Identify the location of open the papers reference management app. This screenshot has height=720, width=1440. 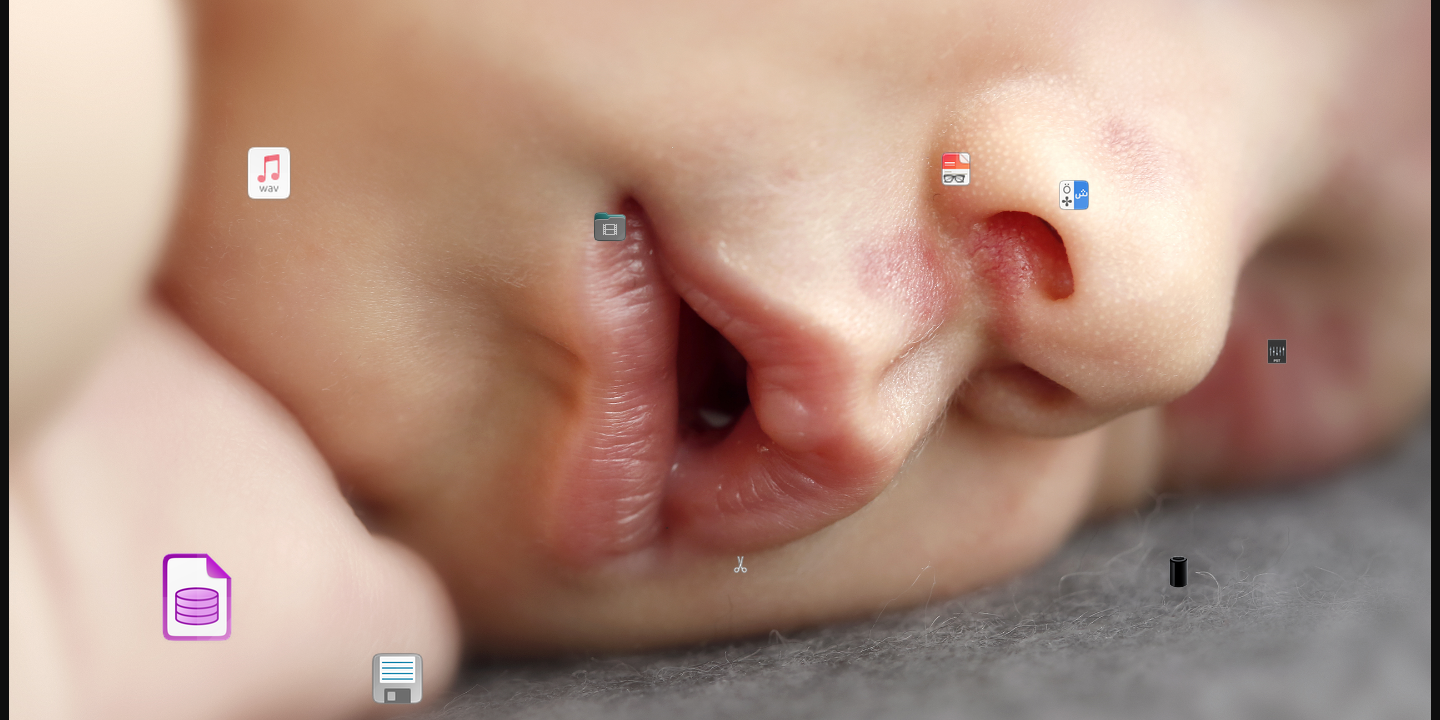
(956, 169).